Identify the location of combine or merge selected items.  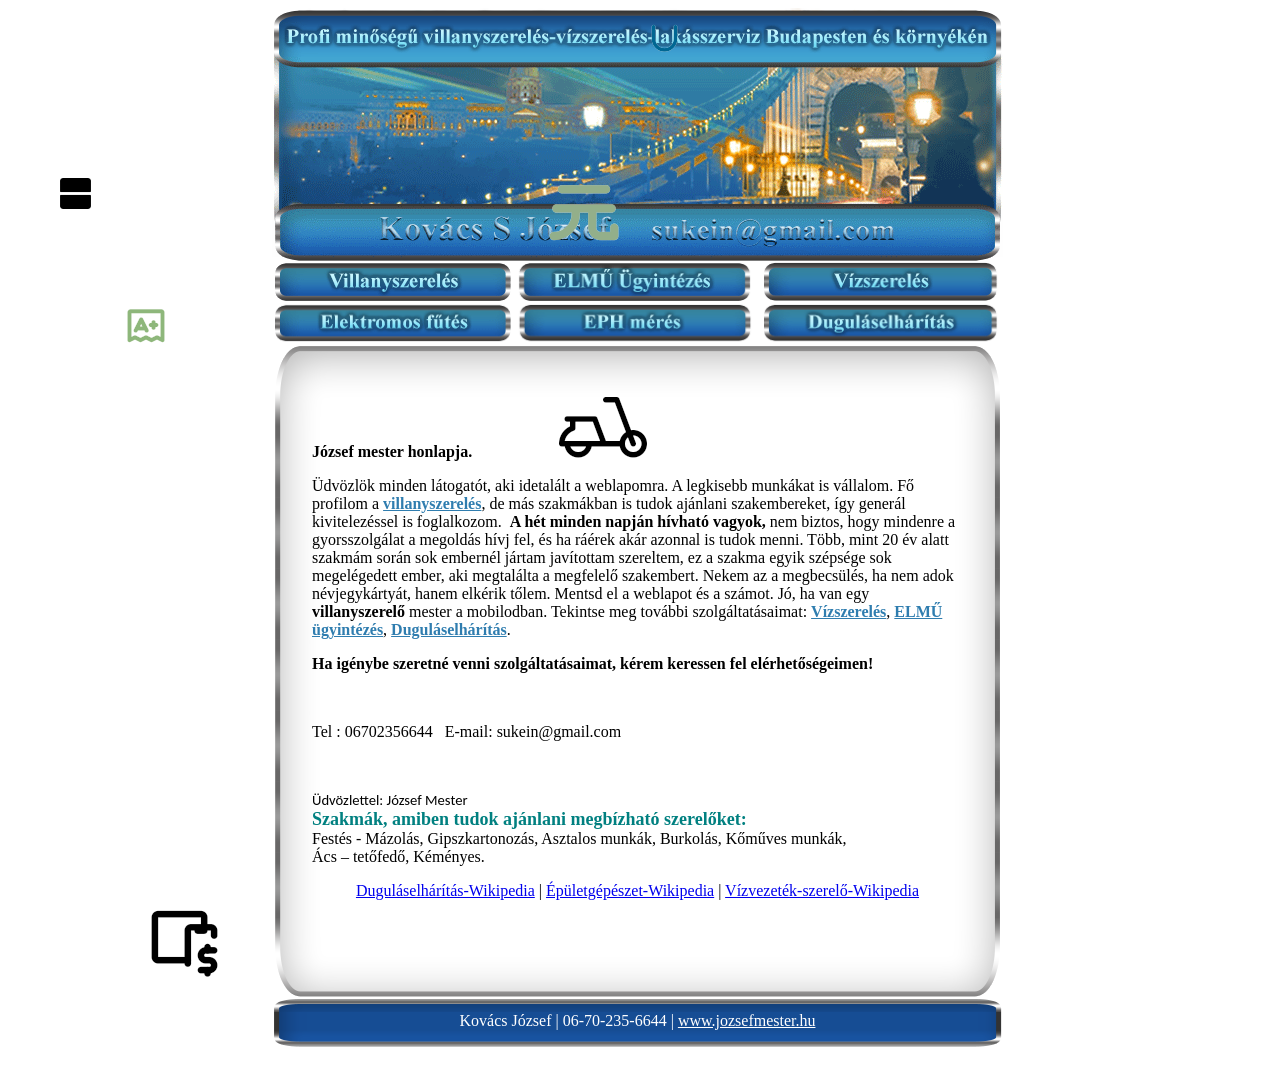
(664, 36).